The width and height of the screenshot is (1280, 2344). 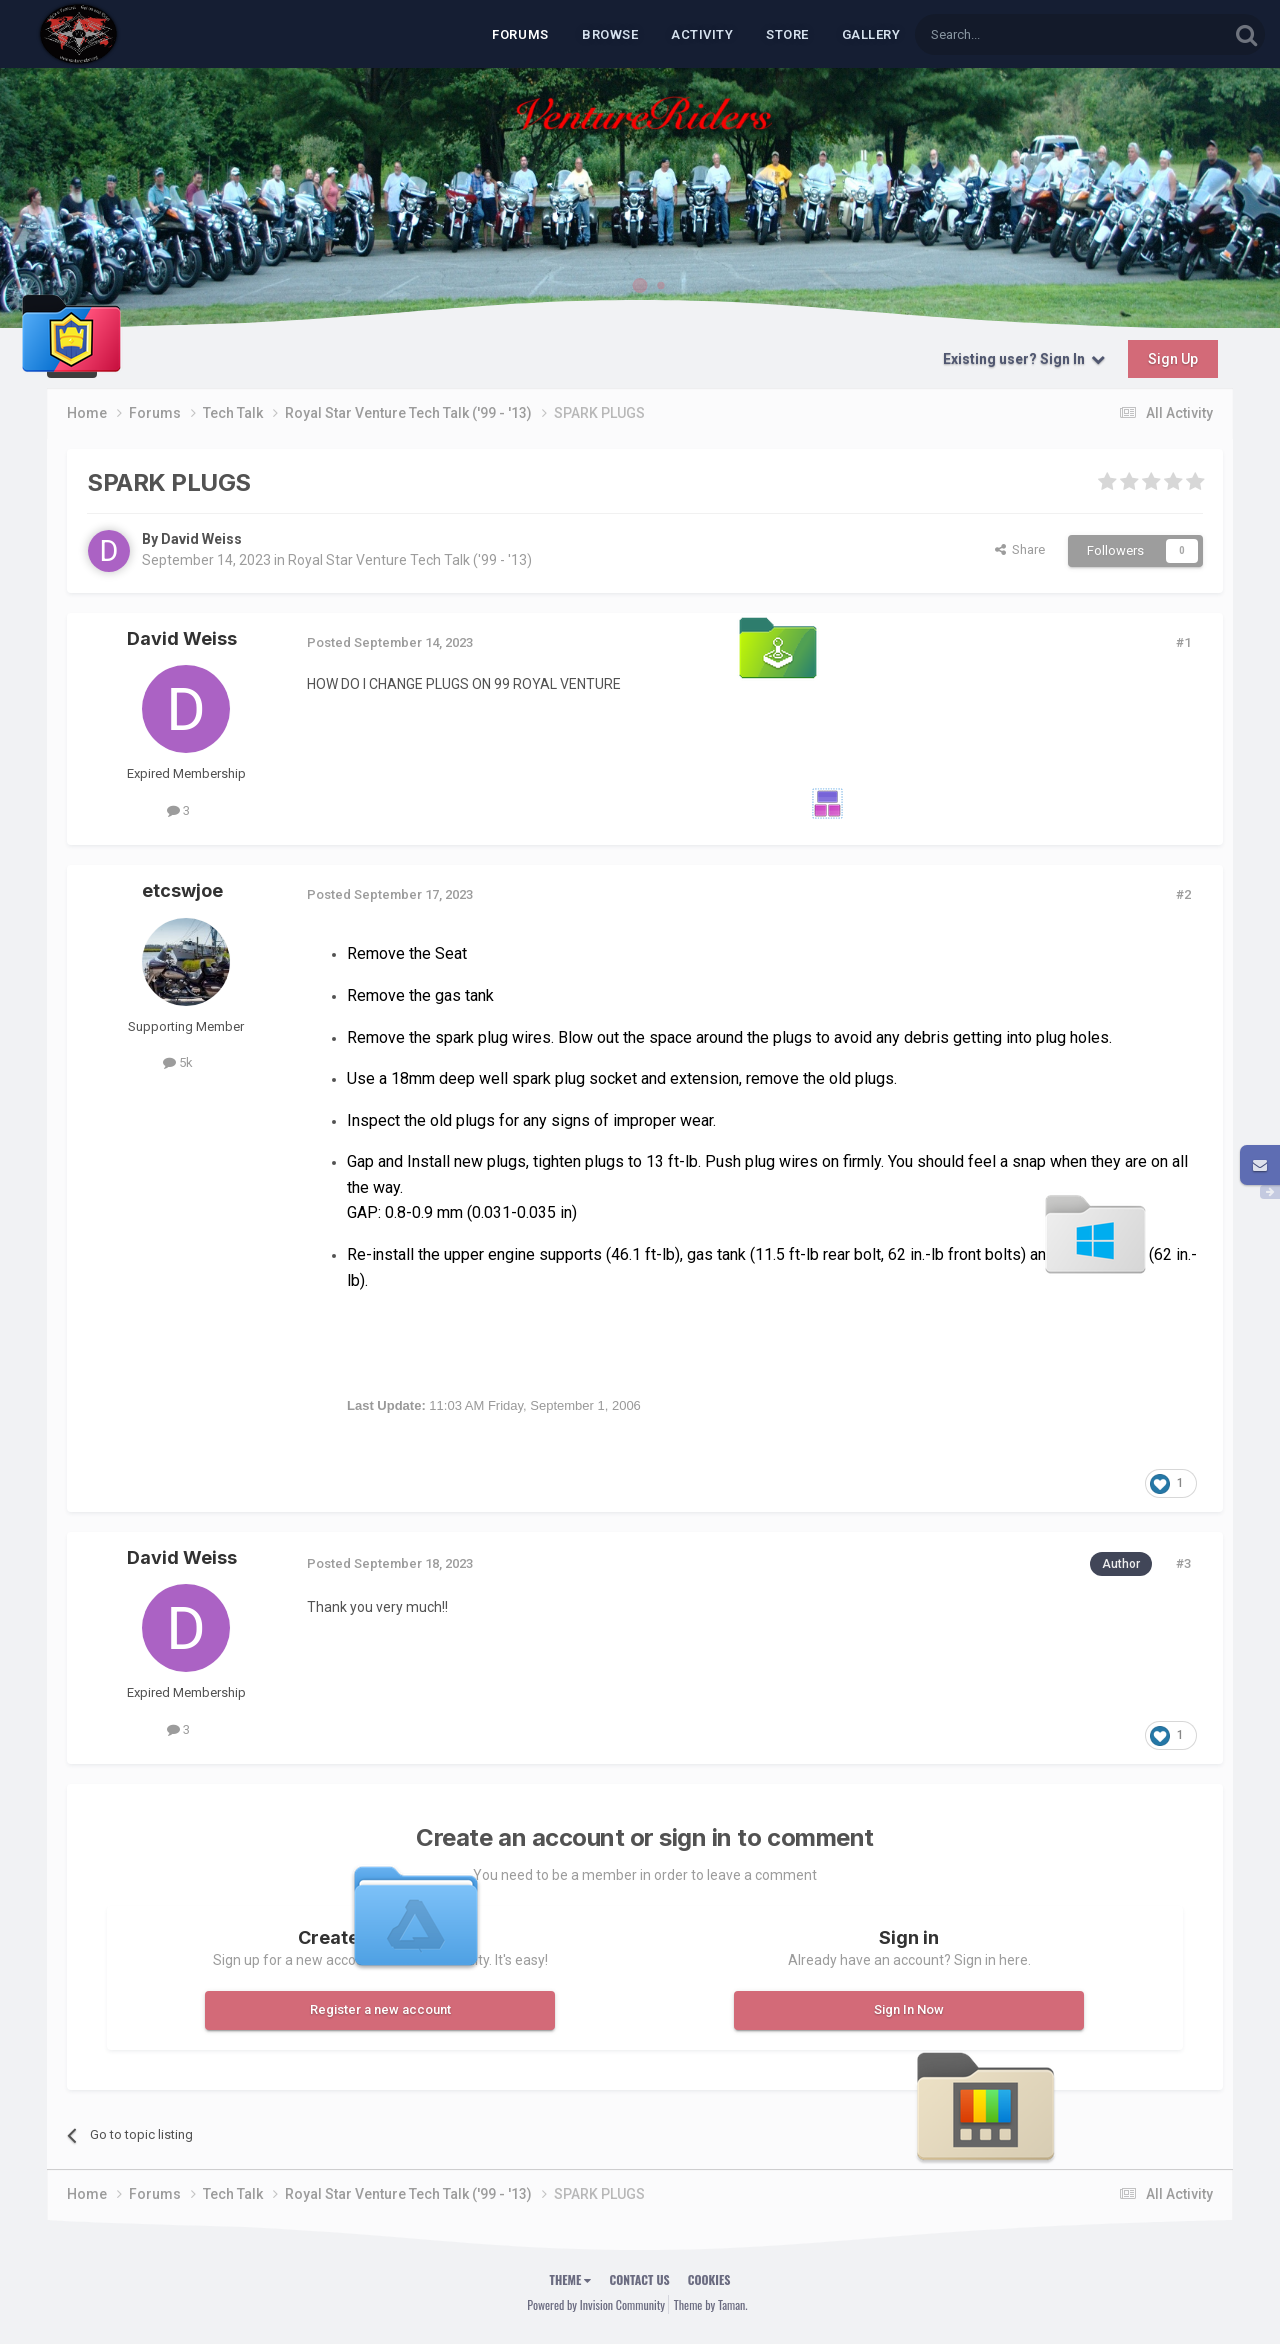 What do you see at coordinates (71, 336) in the screenshot?
I see `open clash royale game files folder` at bounding box center [71, 336].